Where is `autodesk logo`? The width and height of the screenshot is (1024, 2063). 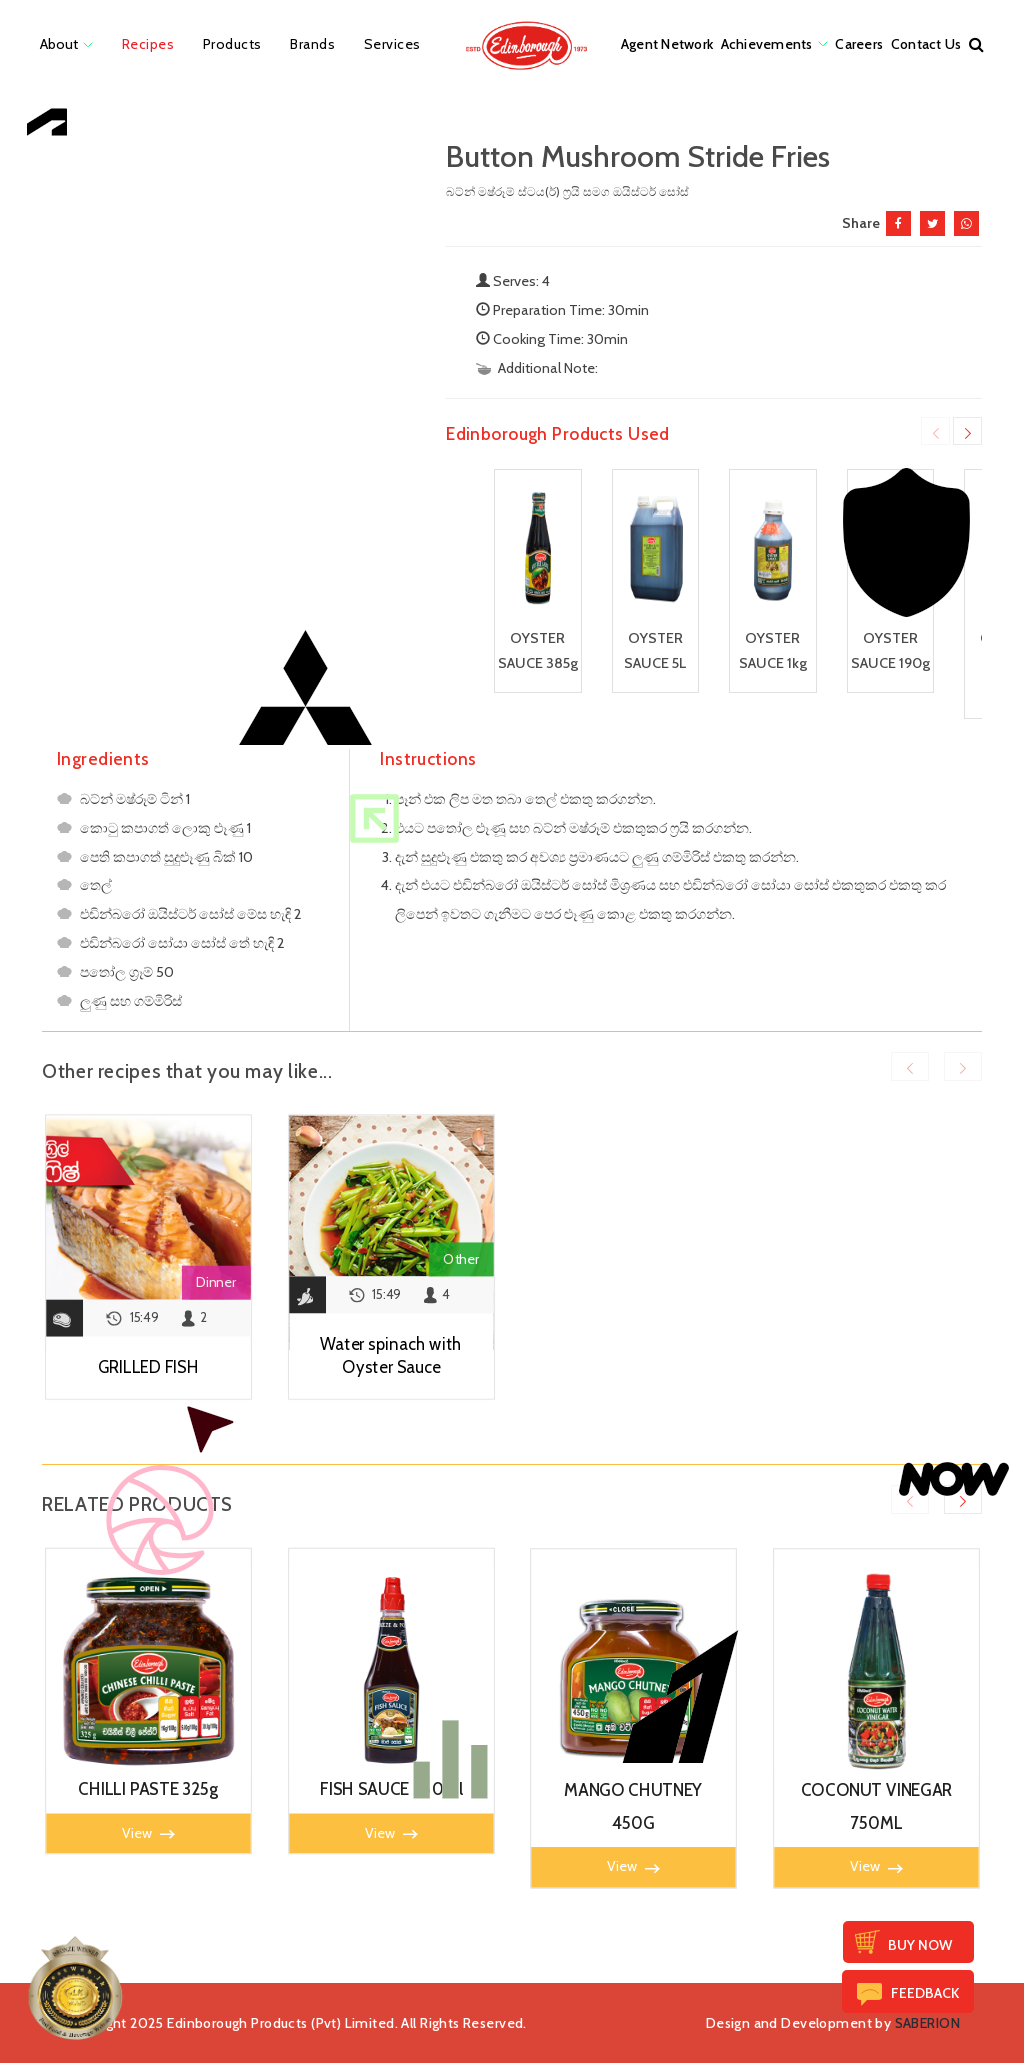
autodesk logo is located at coordinates (47, 122).